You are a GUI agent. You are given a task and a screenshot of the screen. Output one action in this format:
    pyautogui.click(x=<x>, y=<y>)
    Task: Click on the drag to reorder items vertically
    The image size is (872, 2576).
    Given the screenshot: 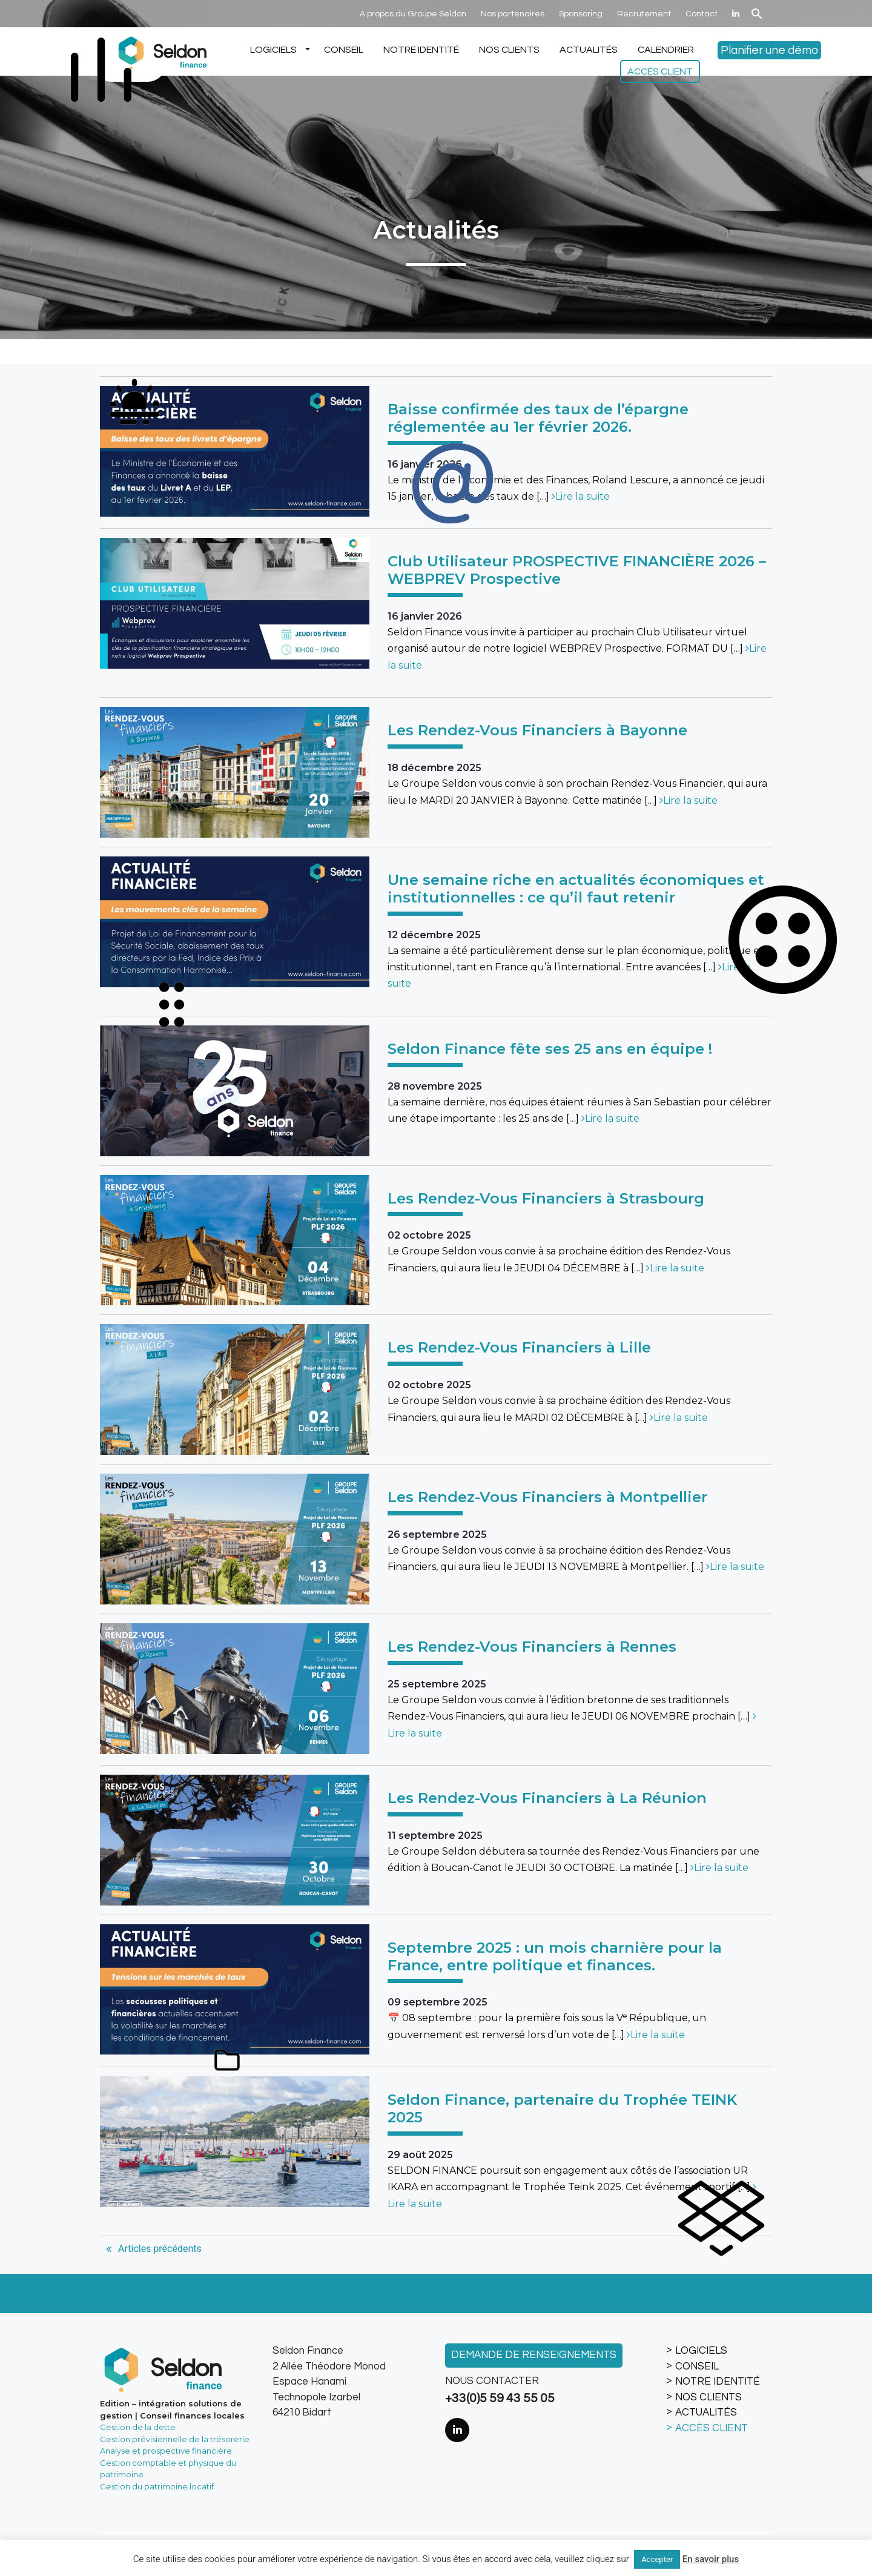 What is the action you would take?
    pyautogui.click(x=171, y=1004)
    